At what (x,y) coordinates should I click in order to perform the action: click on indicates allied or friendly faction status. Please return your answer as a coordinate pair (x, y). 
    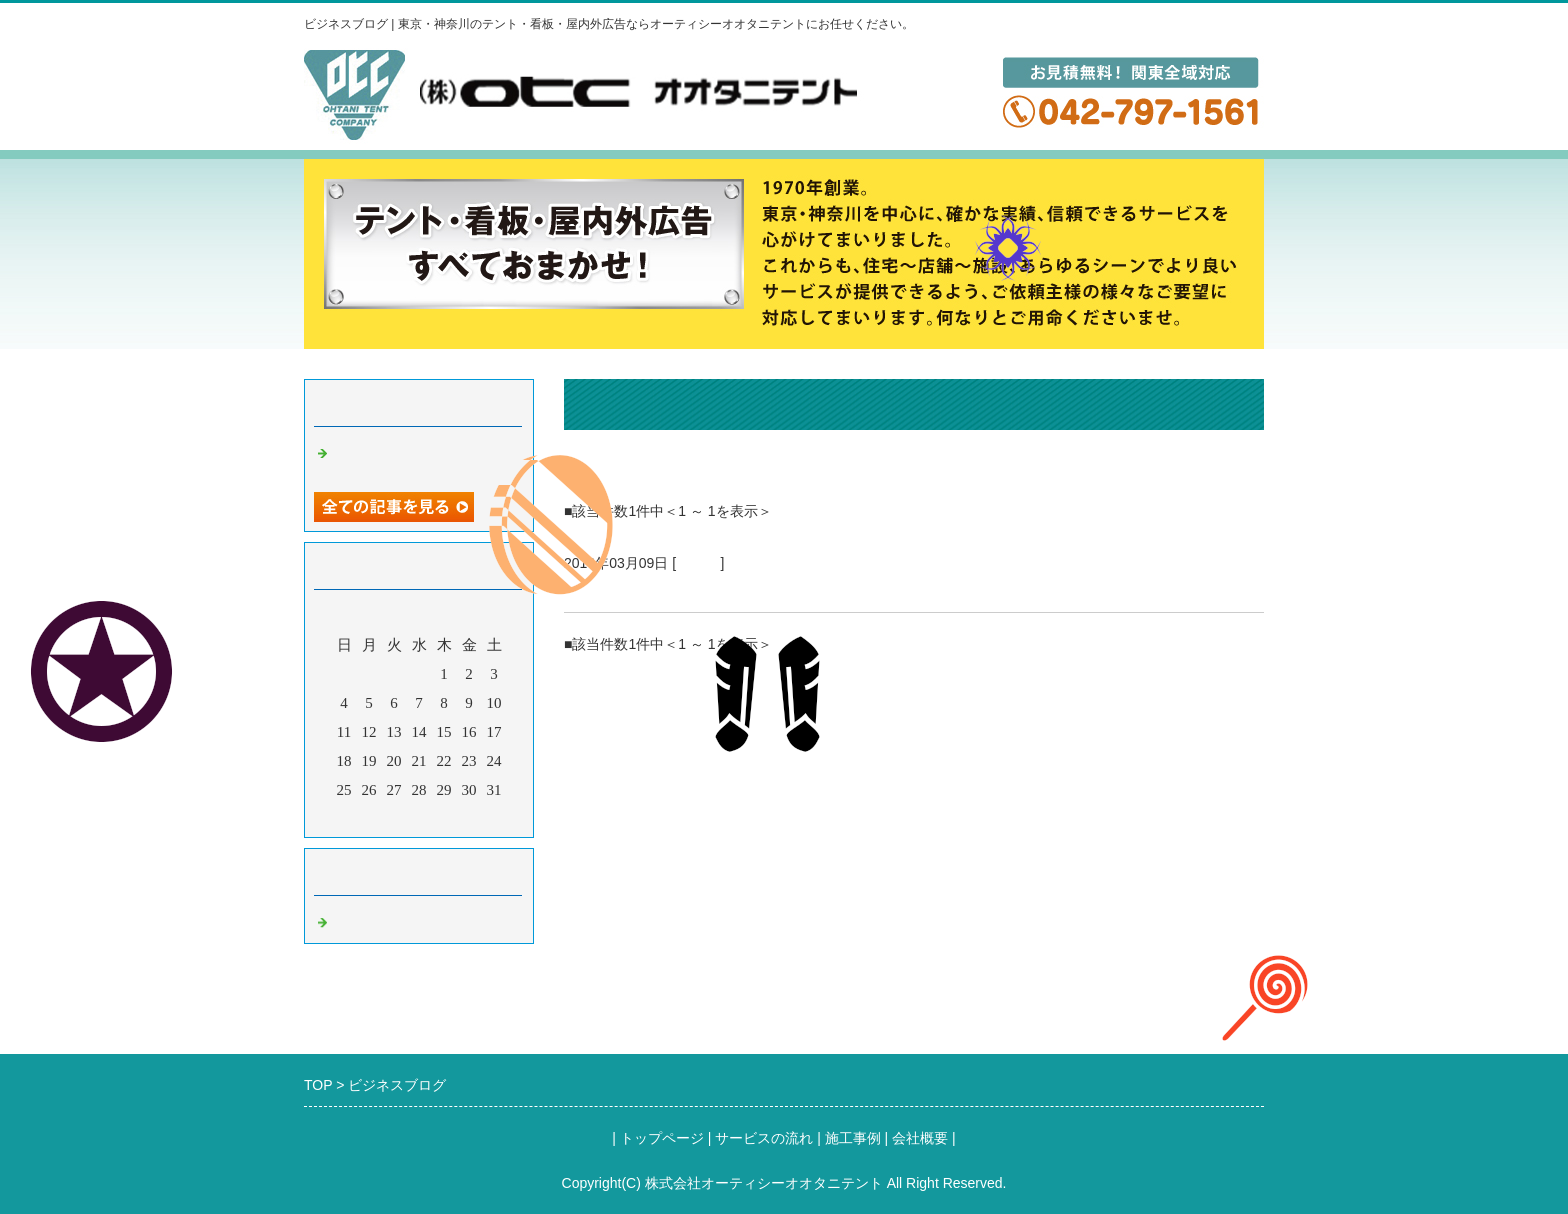
    Looking at the image, I should click on (101, 671).